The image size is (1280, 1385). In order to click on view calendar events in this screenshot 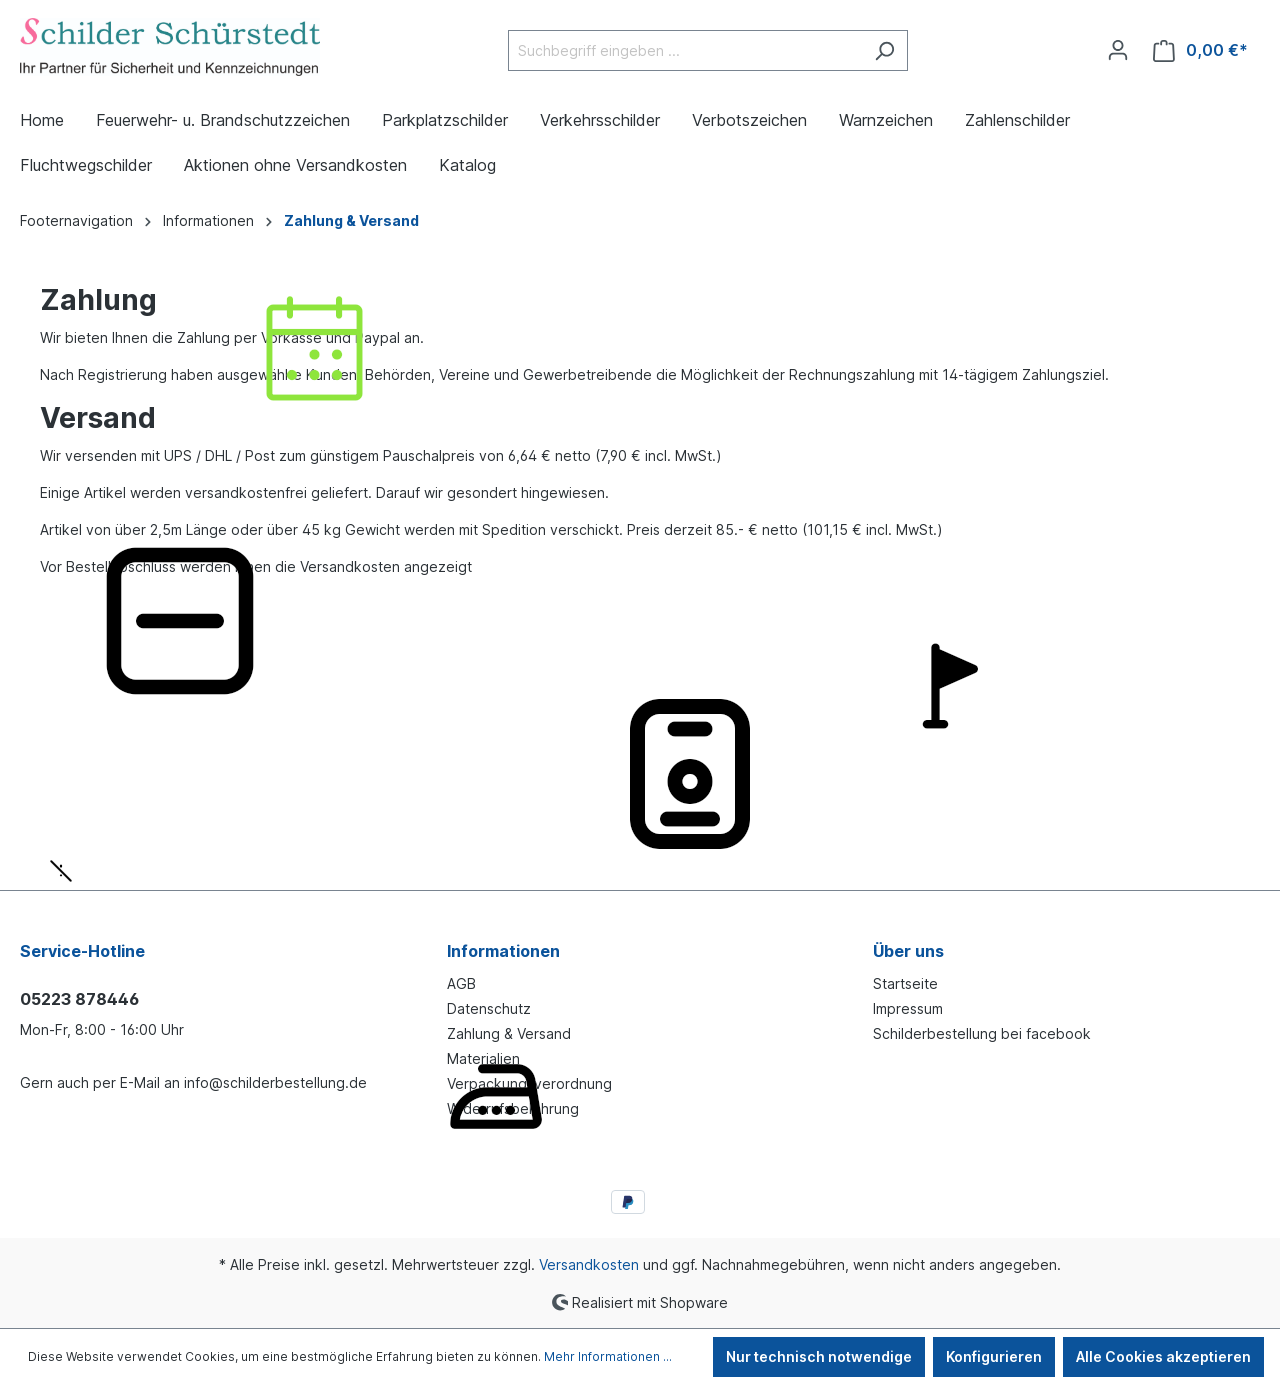, I will do `click(314, 352)`.